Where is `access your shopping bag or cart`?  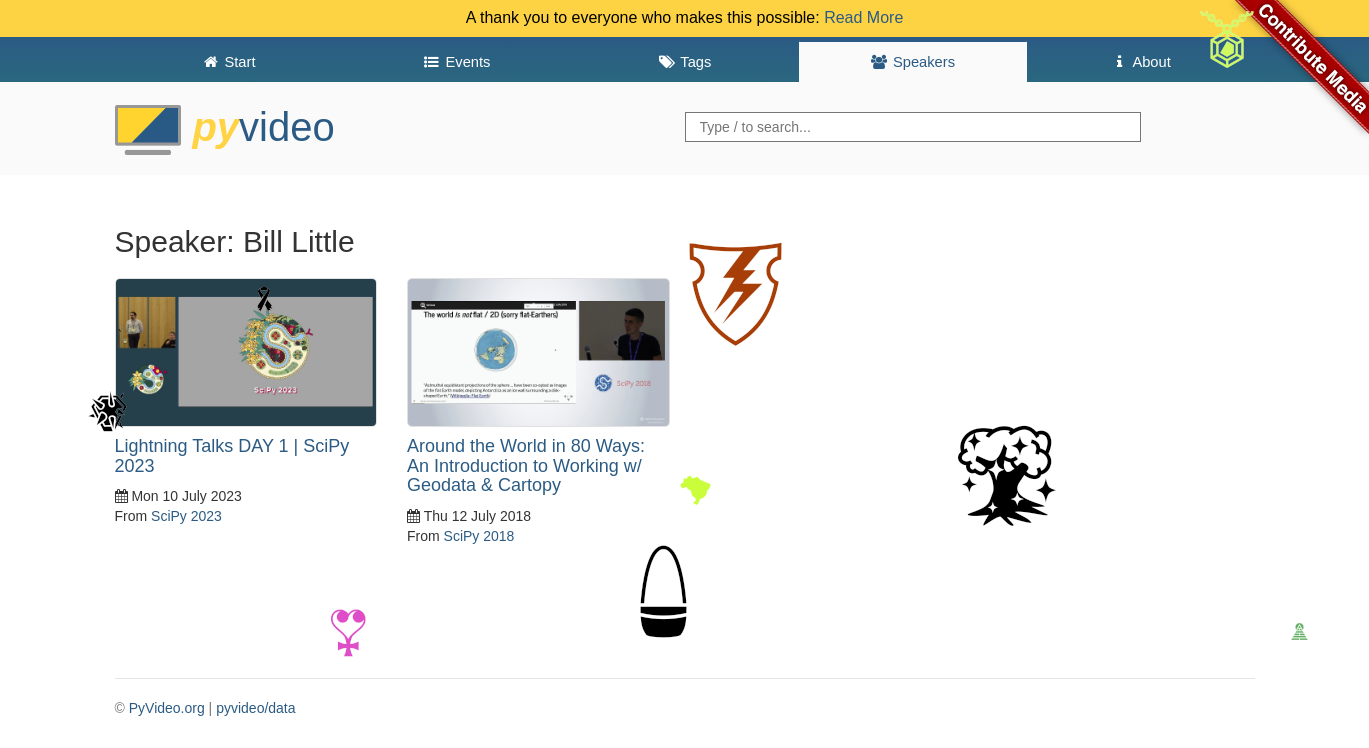 access your shopping bag or cart is located at coordinates (663, 591).